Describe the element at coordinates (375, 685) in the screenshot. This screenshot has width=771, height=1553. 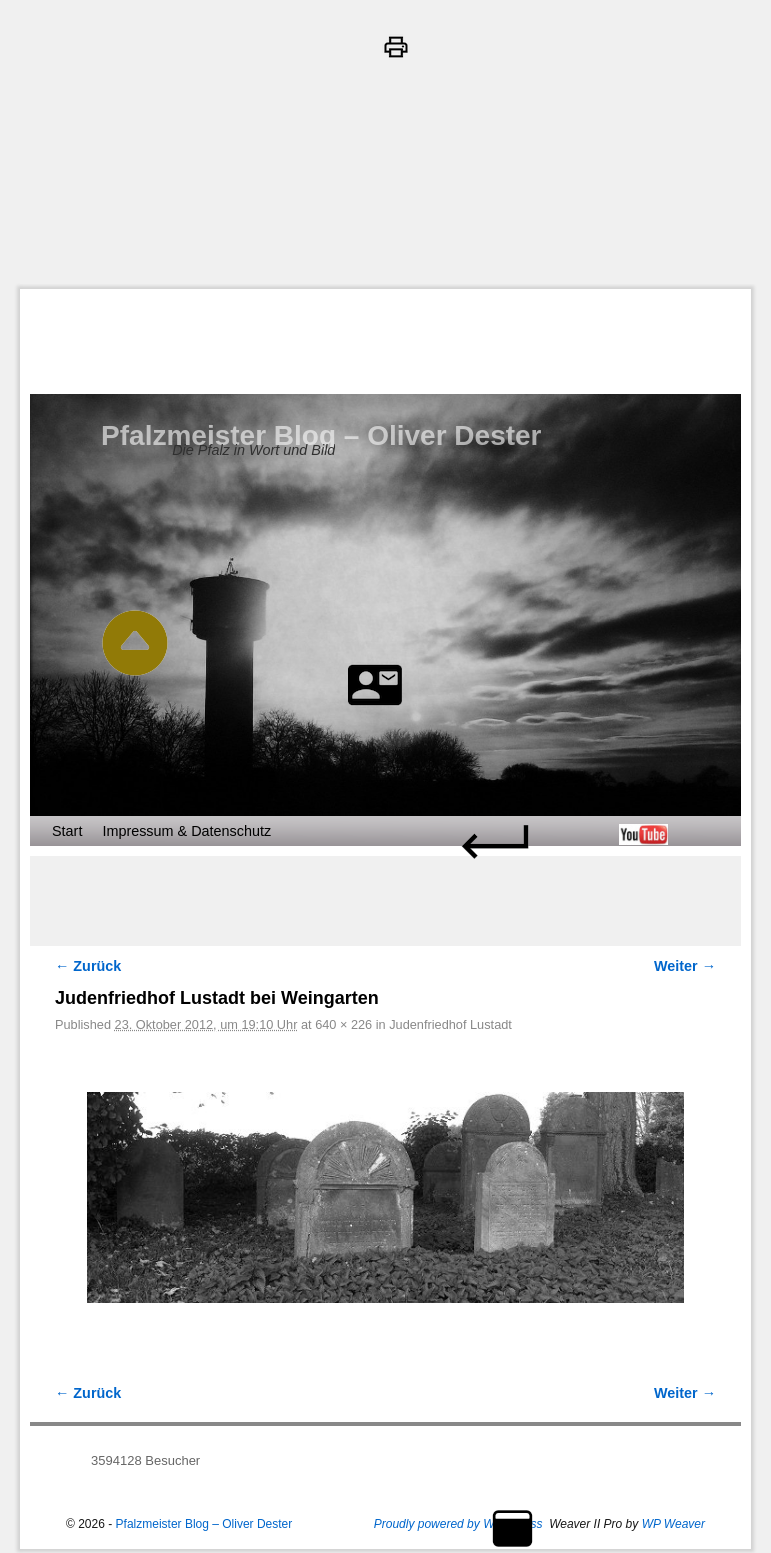
I see `view contact email information` at that location.